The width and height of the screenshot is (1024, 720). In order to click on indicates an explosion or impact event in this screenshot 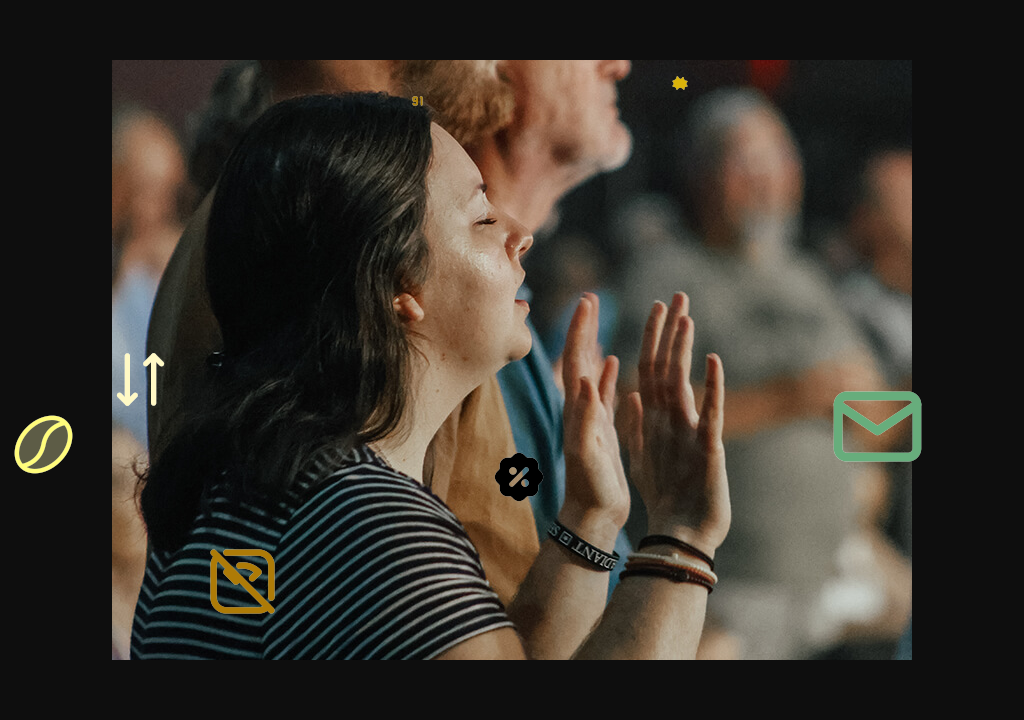, I will do `click(680, 83)`.